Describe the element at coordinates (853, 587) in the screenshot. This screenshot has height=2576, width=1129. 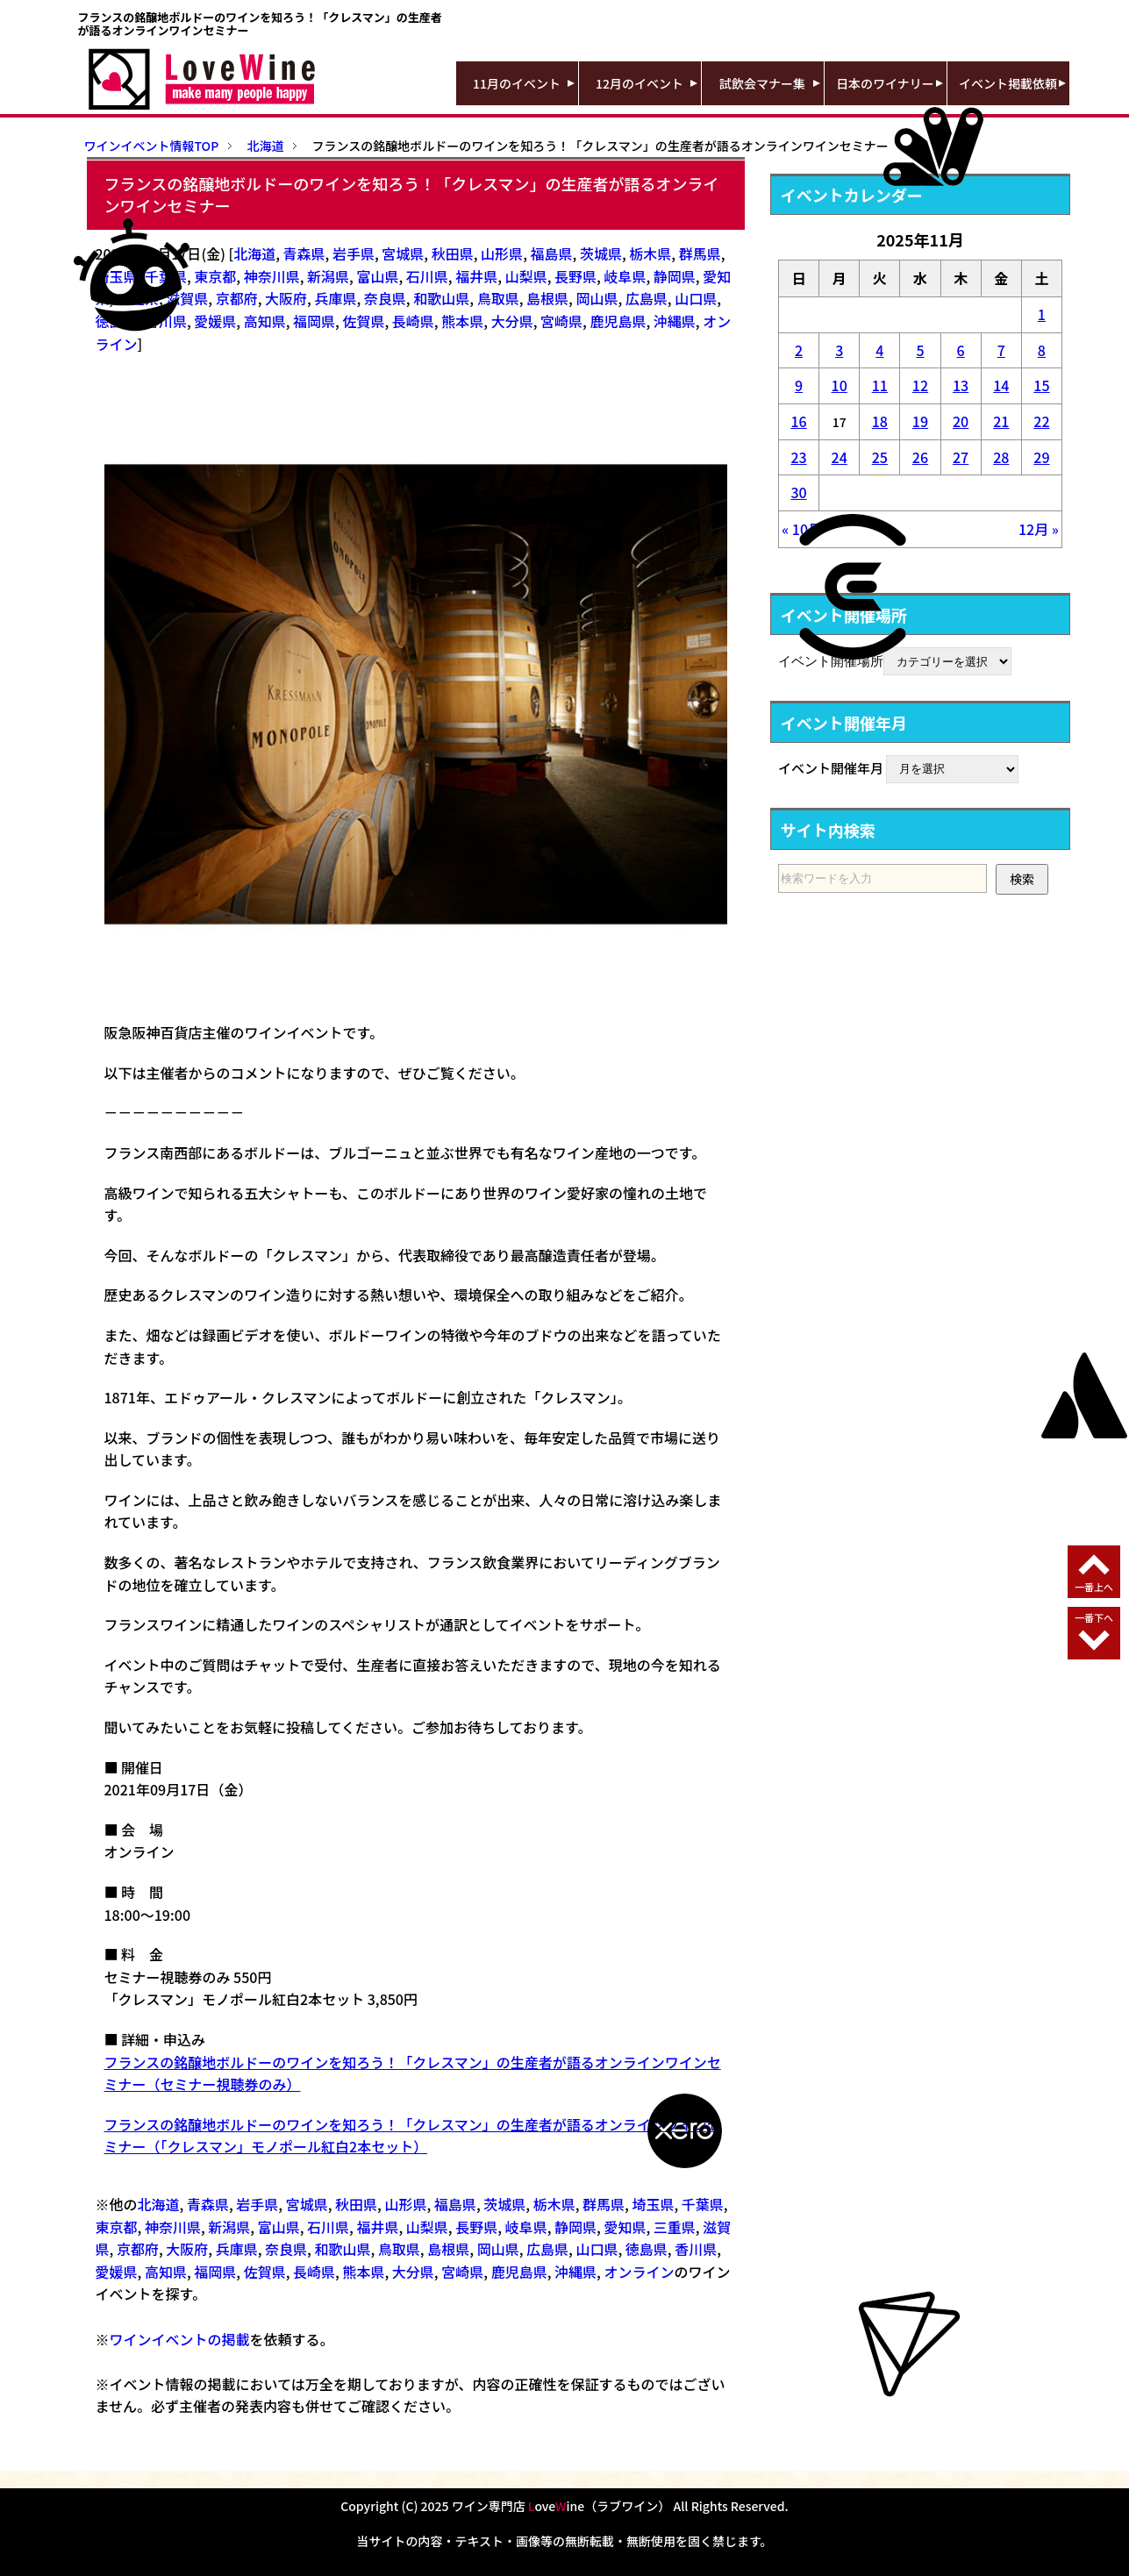
I see `ecovacs app or device connection` at that location.